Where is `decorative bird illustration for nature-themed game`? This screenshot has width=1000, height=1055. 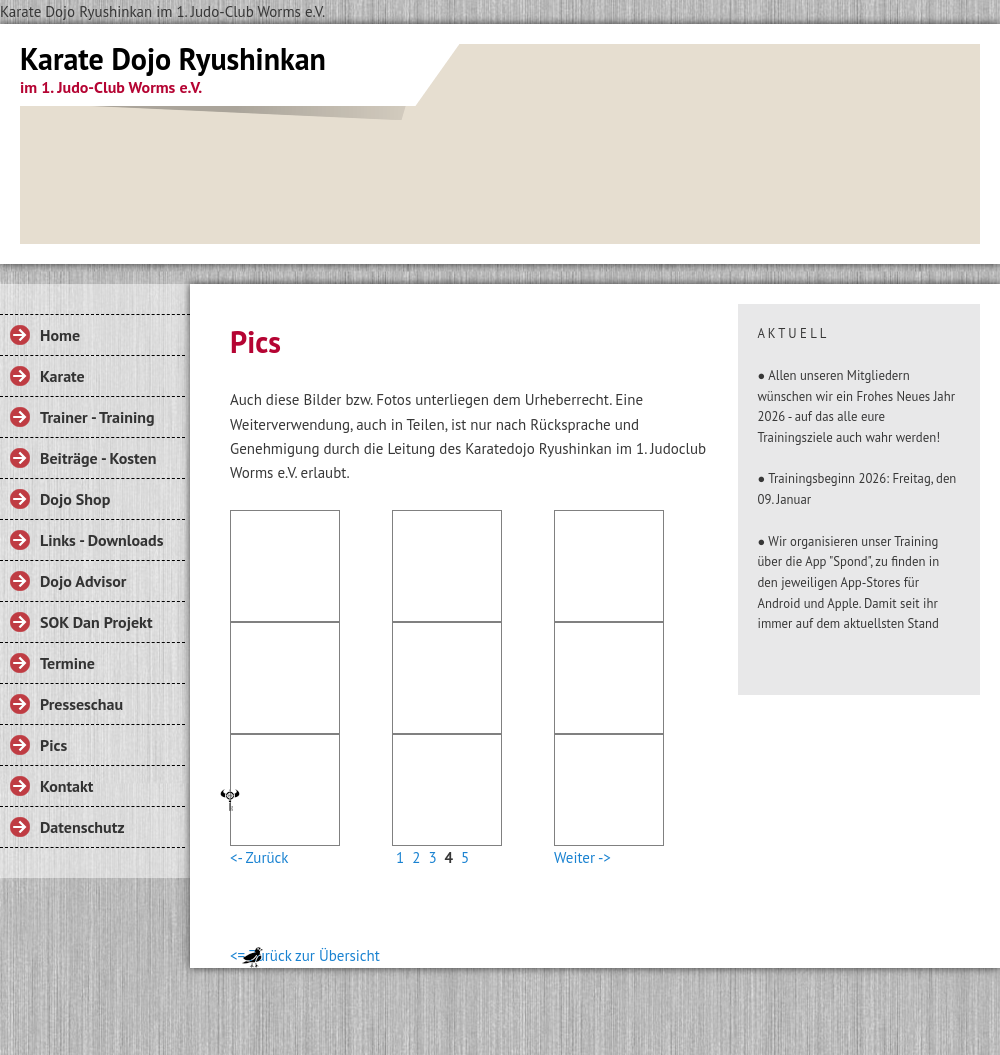
decorative bird illustration for nature-themed game is located at coordinates (252, 957).